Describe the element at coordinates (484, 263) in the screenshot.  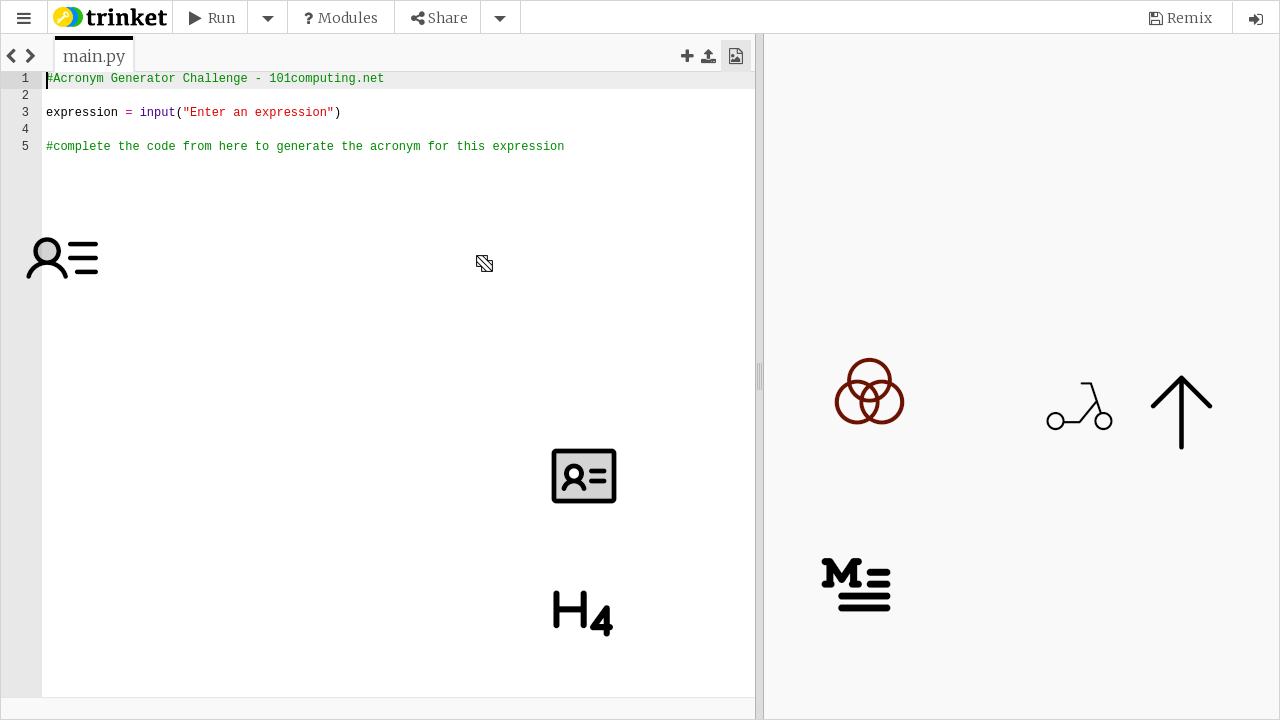
I see `merge or combine selected layers` at that location.